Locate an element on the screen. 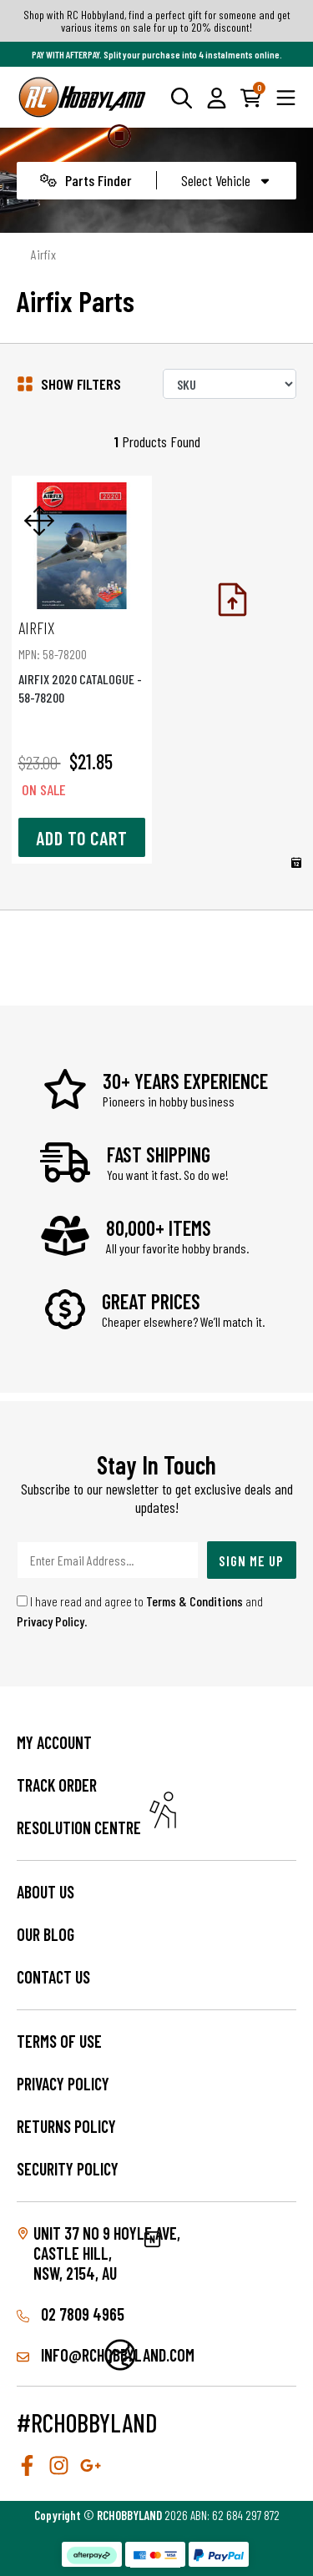 The width and height of the screenshot is (313, 2576). open calendar or date picker is located at coordinates (296, 863).